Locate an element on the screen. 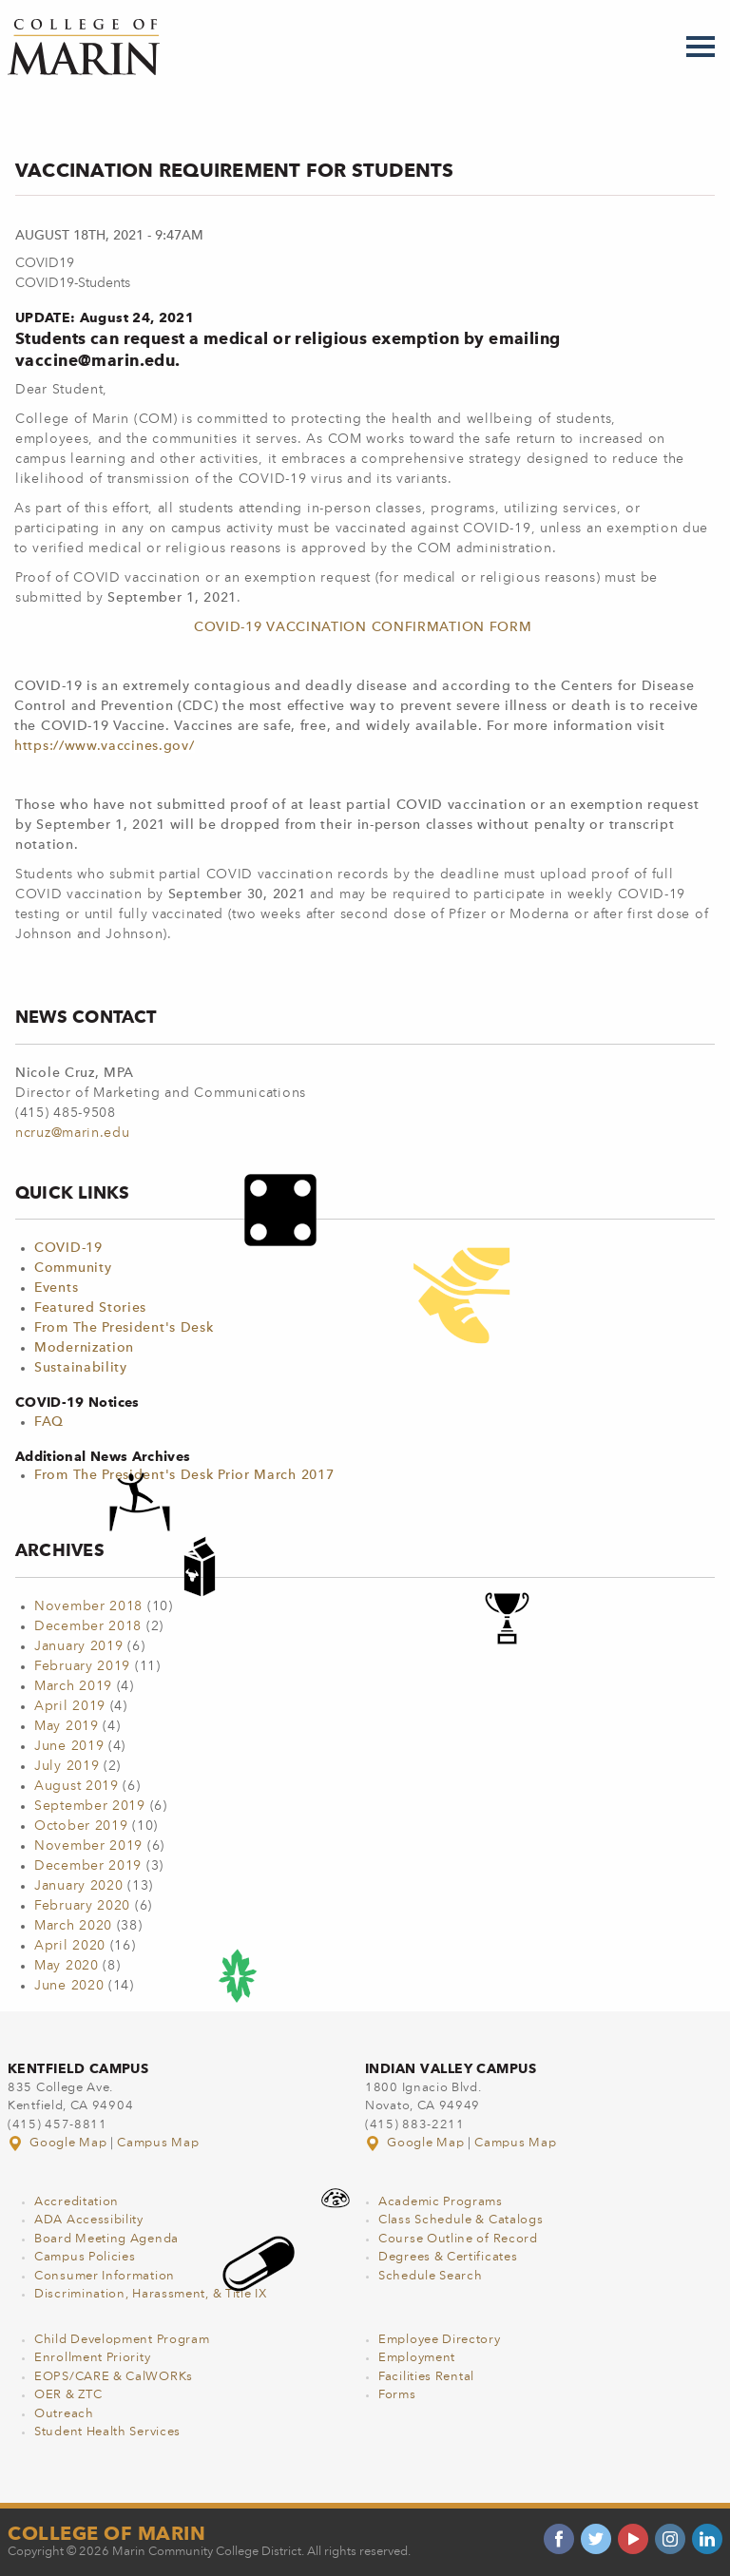 Image resolution: width=730 pixels, height=2576 pixels. collect or view crystals/gems in inventory is located at coordinates (237, 1976).